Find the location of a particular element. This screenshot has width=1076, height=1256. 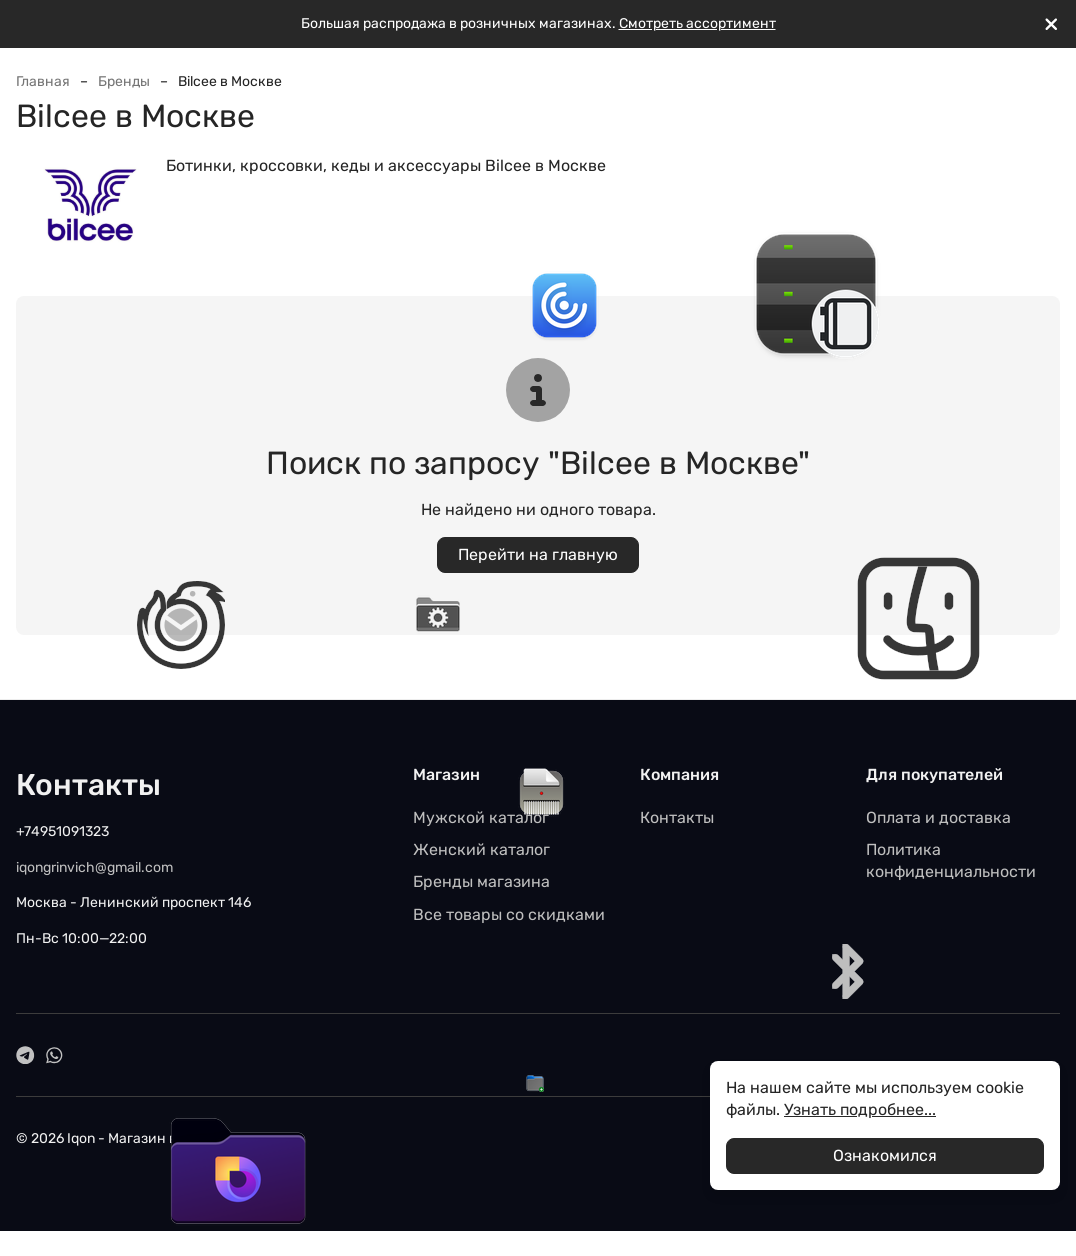

open thunderbird email client is located at coordinates (181, 625).